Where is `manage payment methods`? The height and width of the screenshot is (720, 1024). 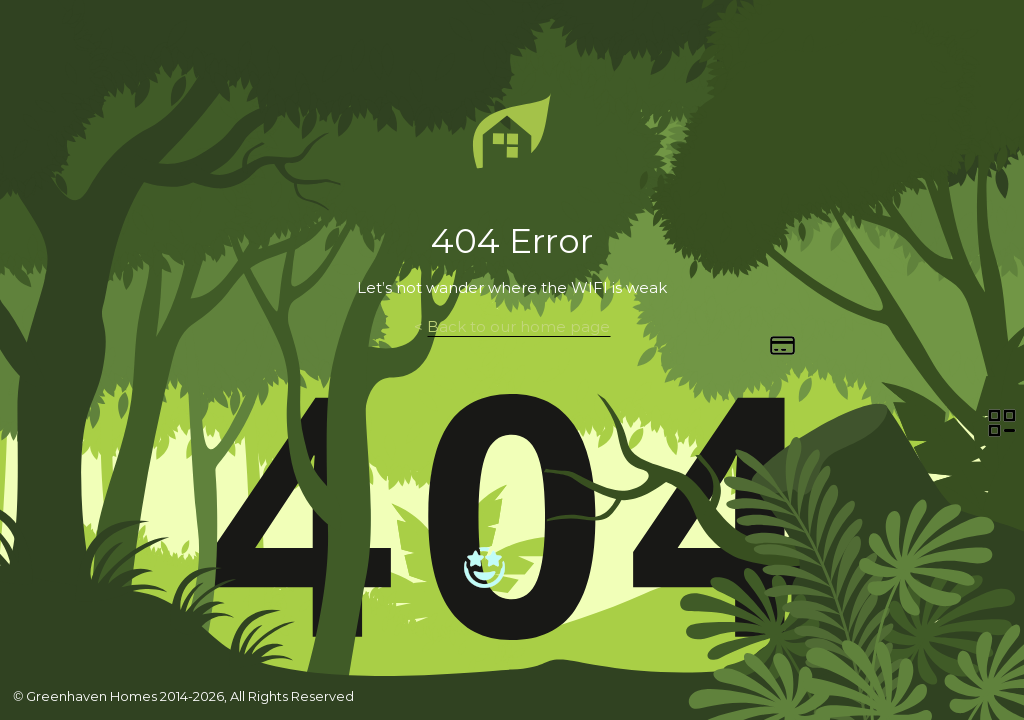 manage payment methods is located at coordinates (782, 345).